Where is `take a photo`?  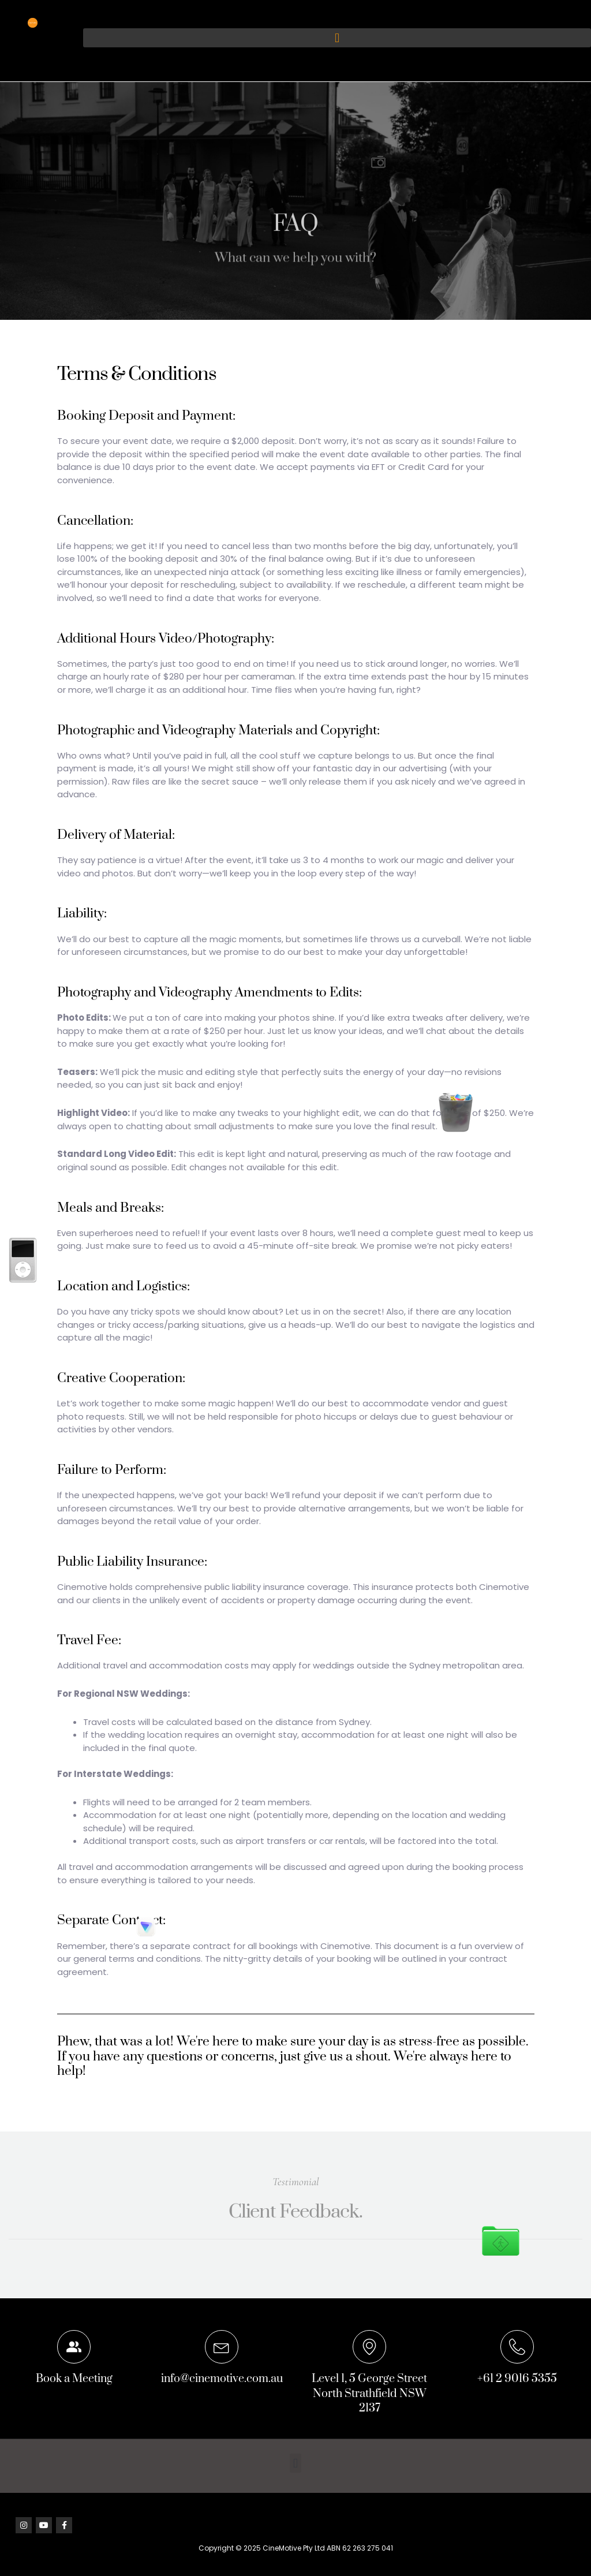
take a photo is located at coordinates (378, 161).